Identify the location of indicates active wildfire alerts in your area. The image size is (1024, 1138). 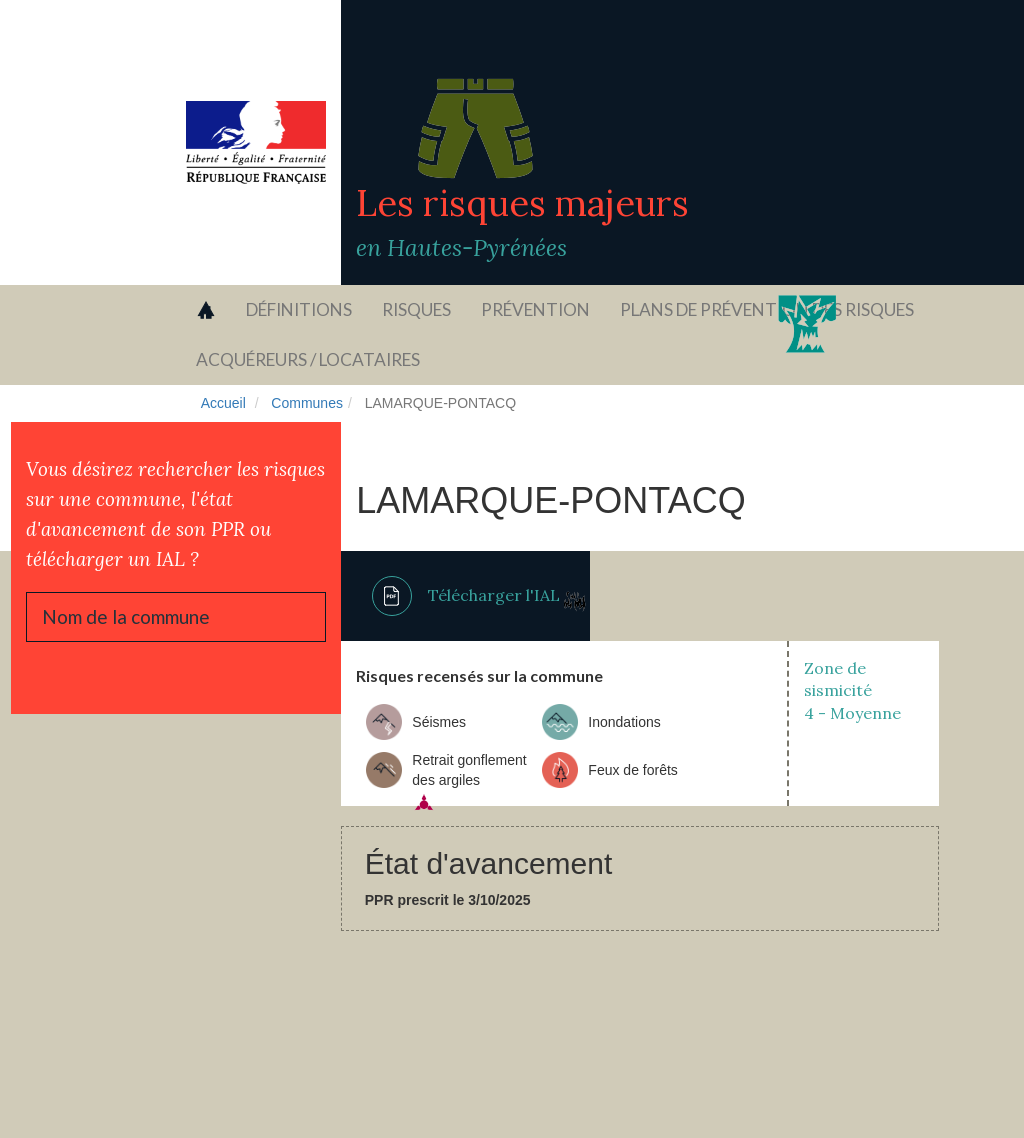
(574, 602).